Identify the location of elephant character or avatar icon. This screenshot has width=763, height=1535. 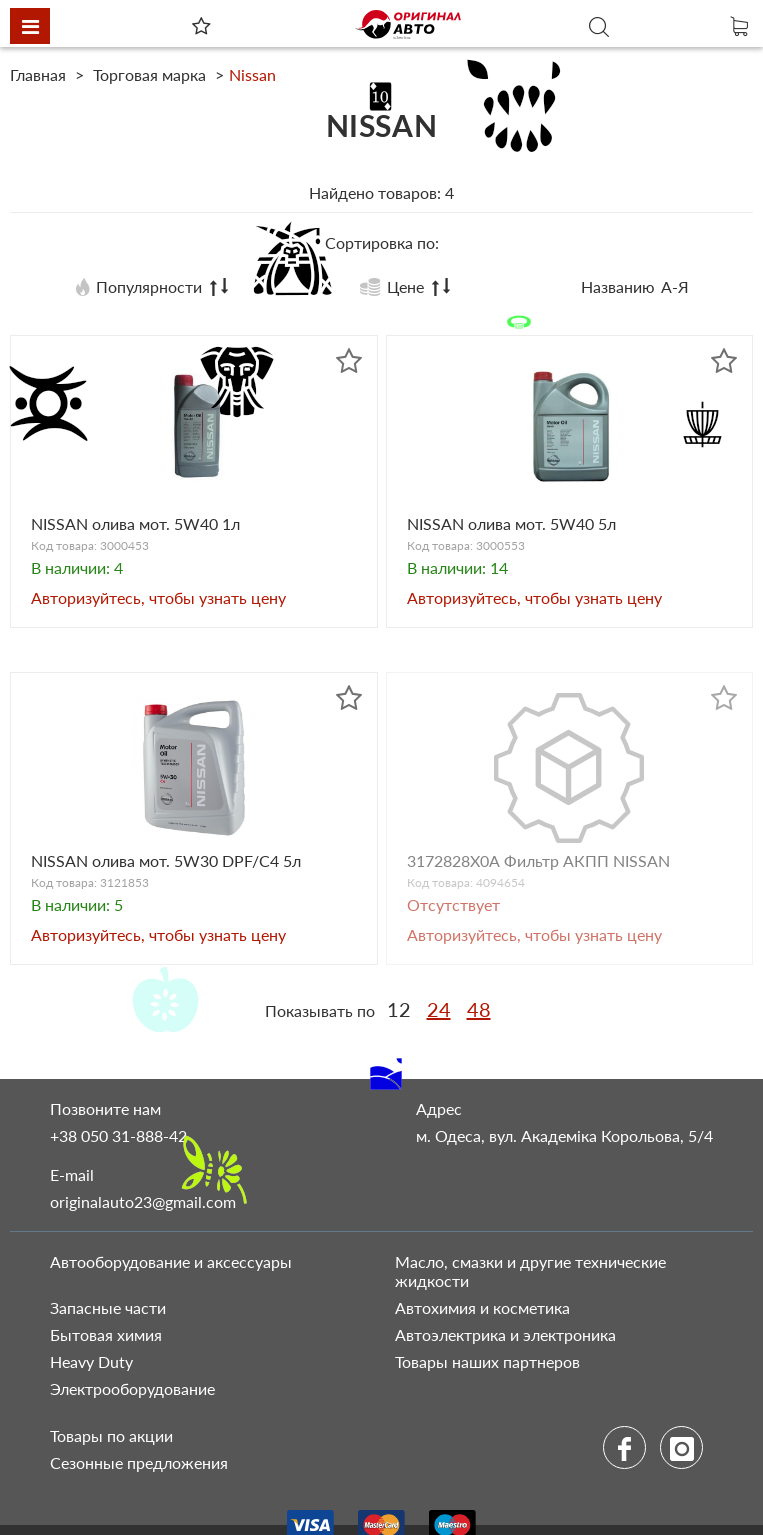
(237, 382).